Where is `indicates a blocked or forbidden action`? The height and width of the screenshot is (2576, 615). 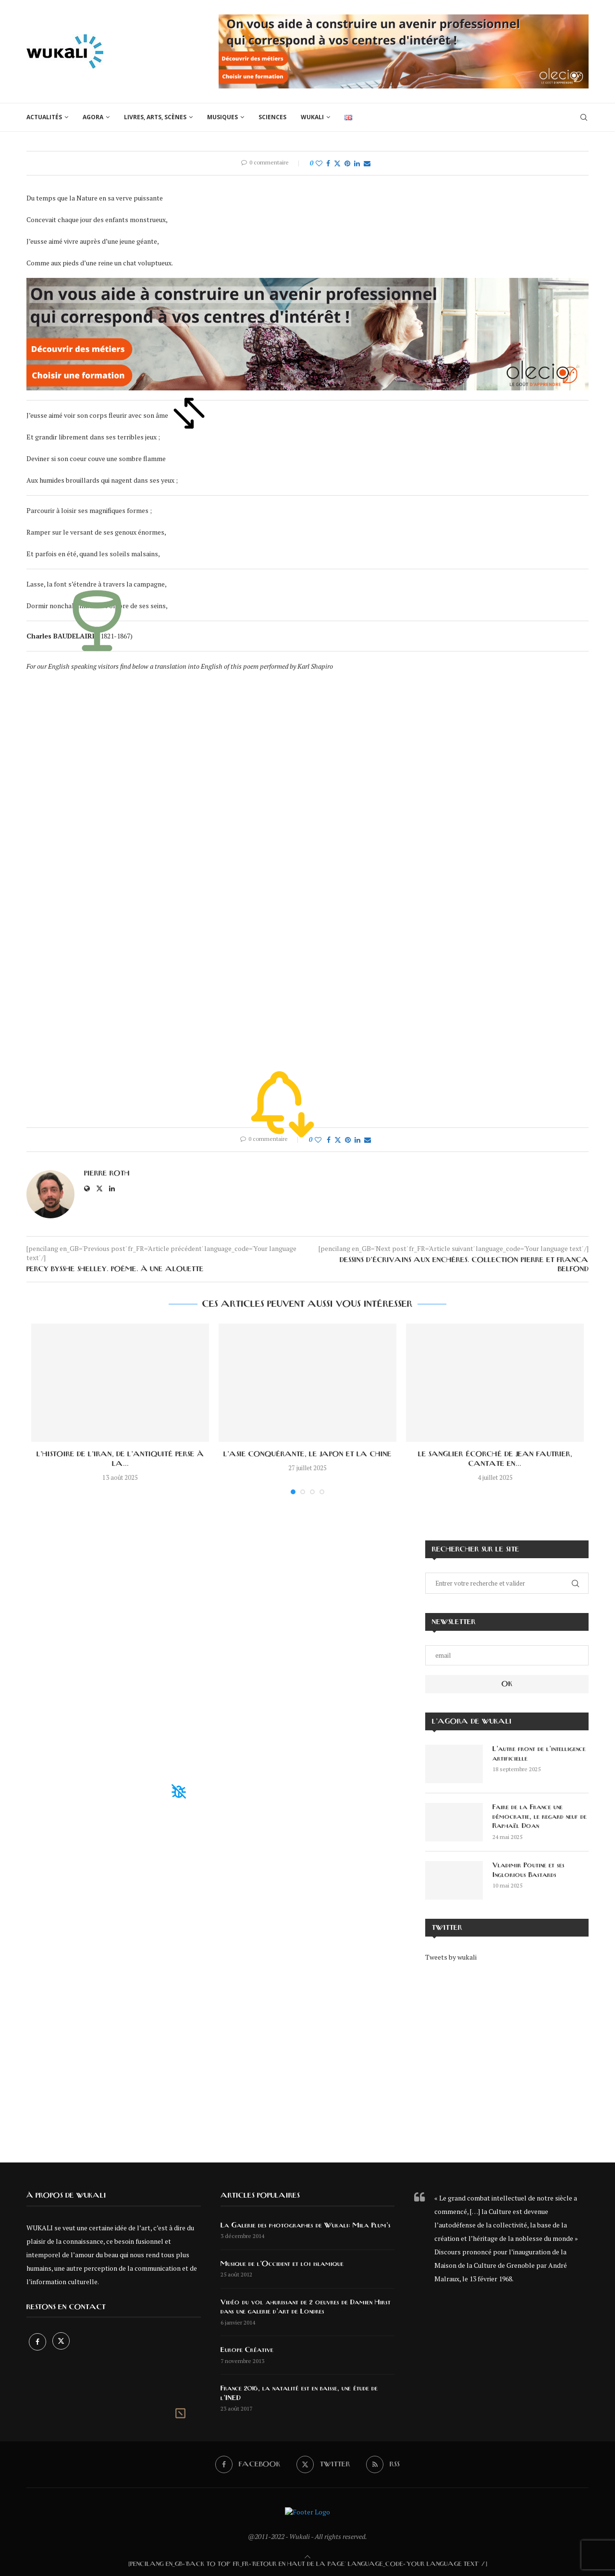
indicates a blocked or forbidden action is located at coordinates (180, 2413).